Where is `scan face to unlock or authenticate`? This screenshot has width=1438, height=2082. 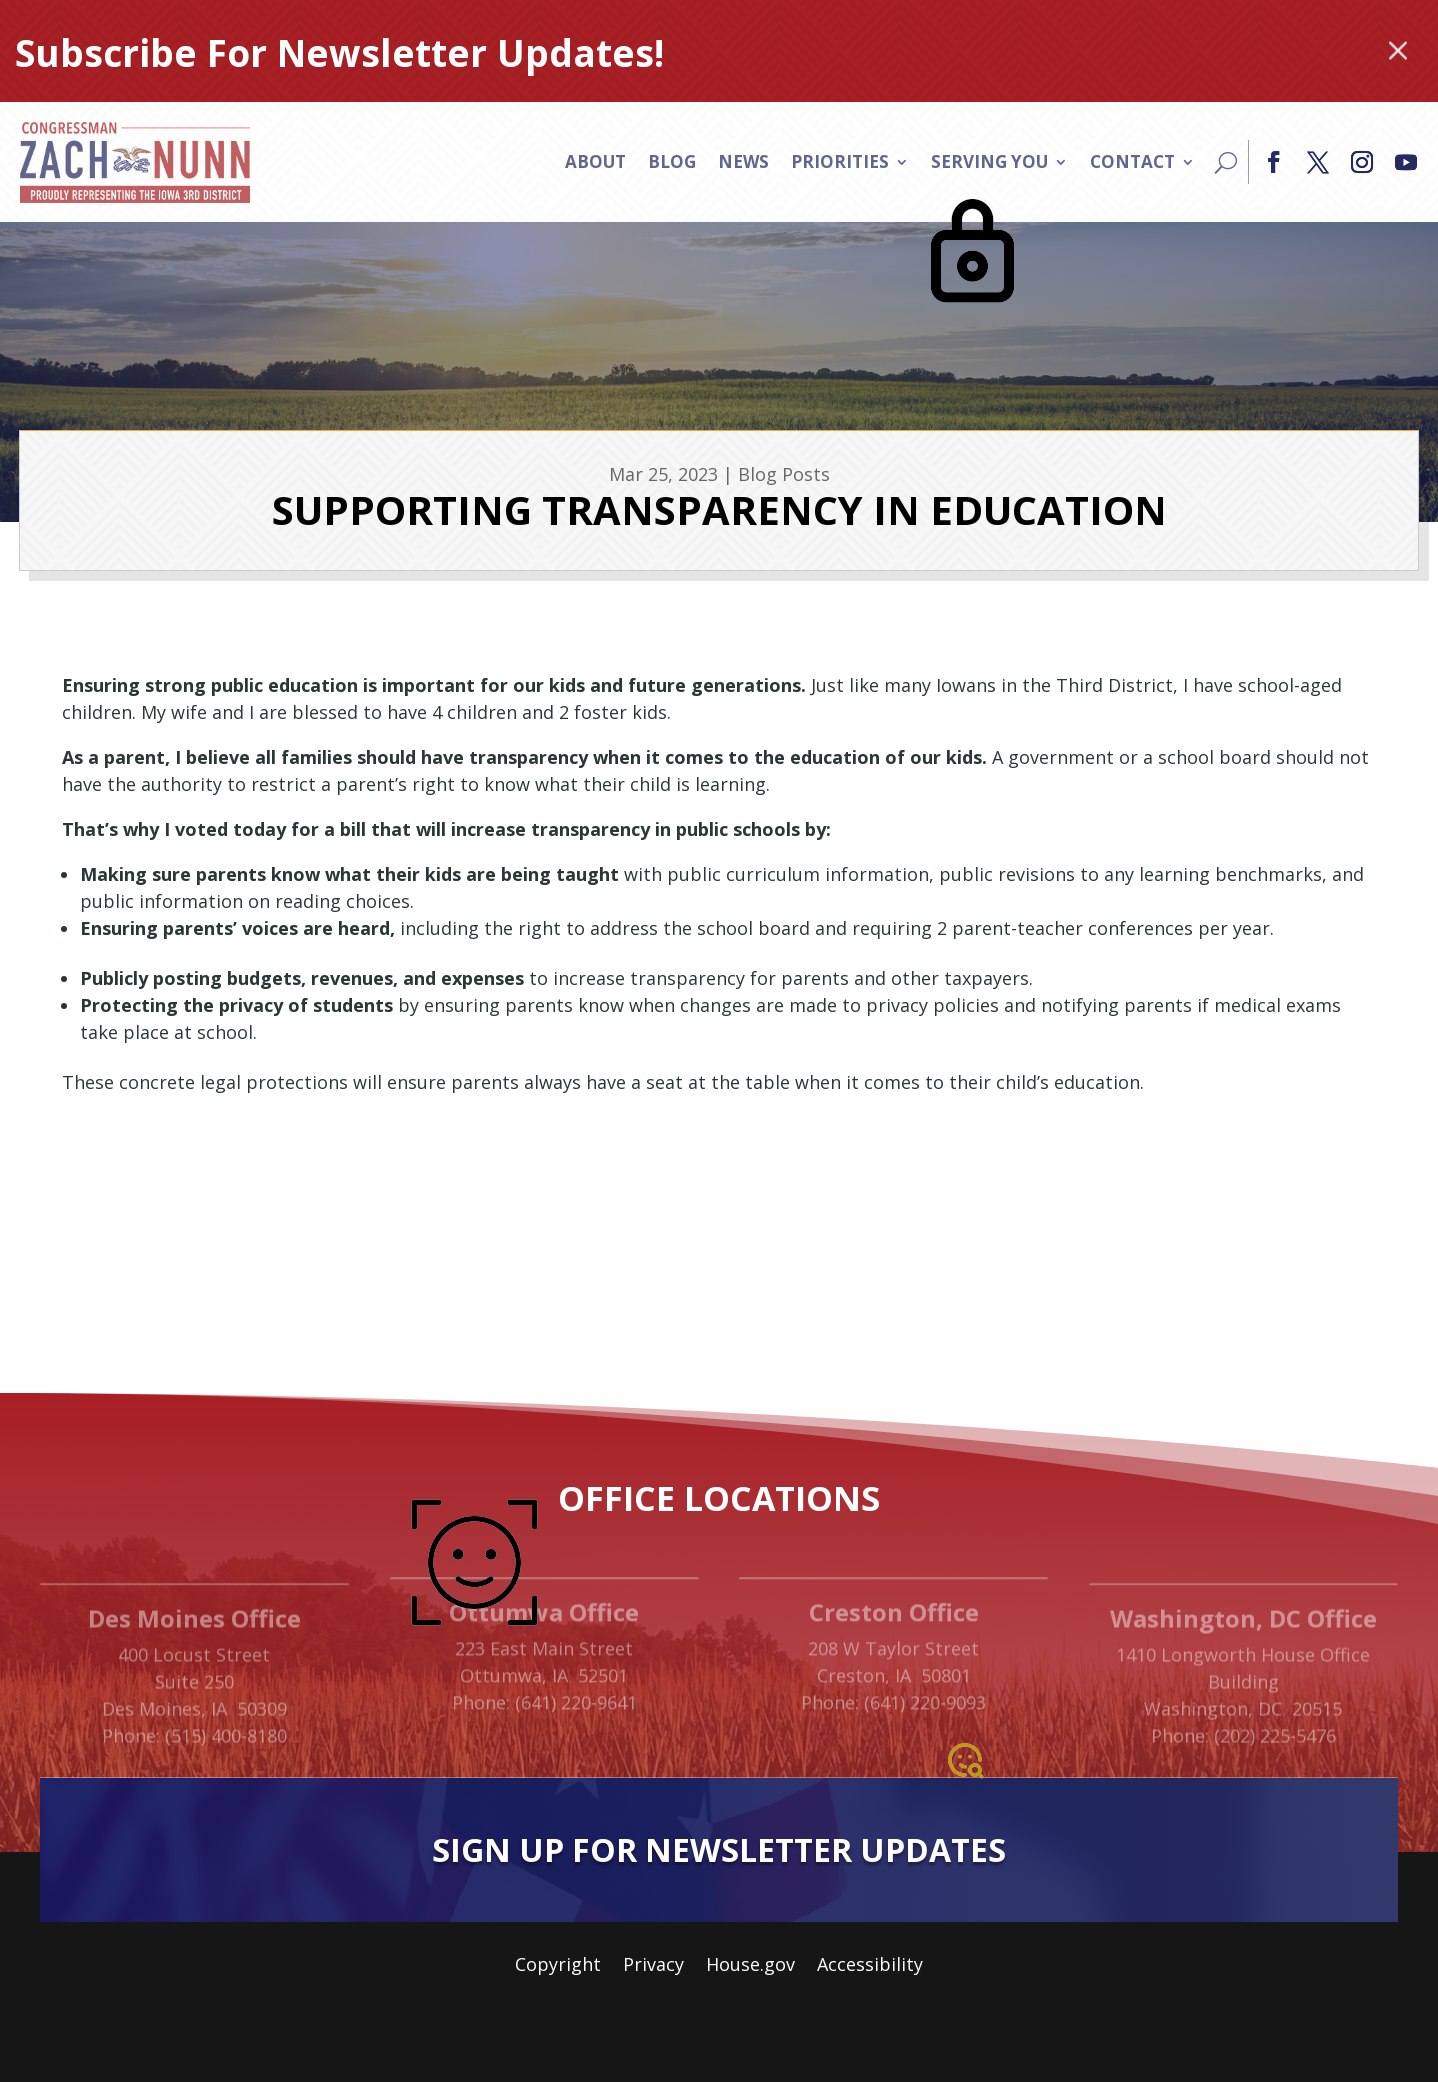 scan face to unlock or authenticate is located at coordinates (474, 1562).